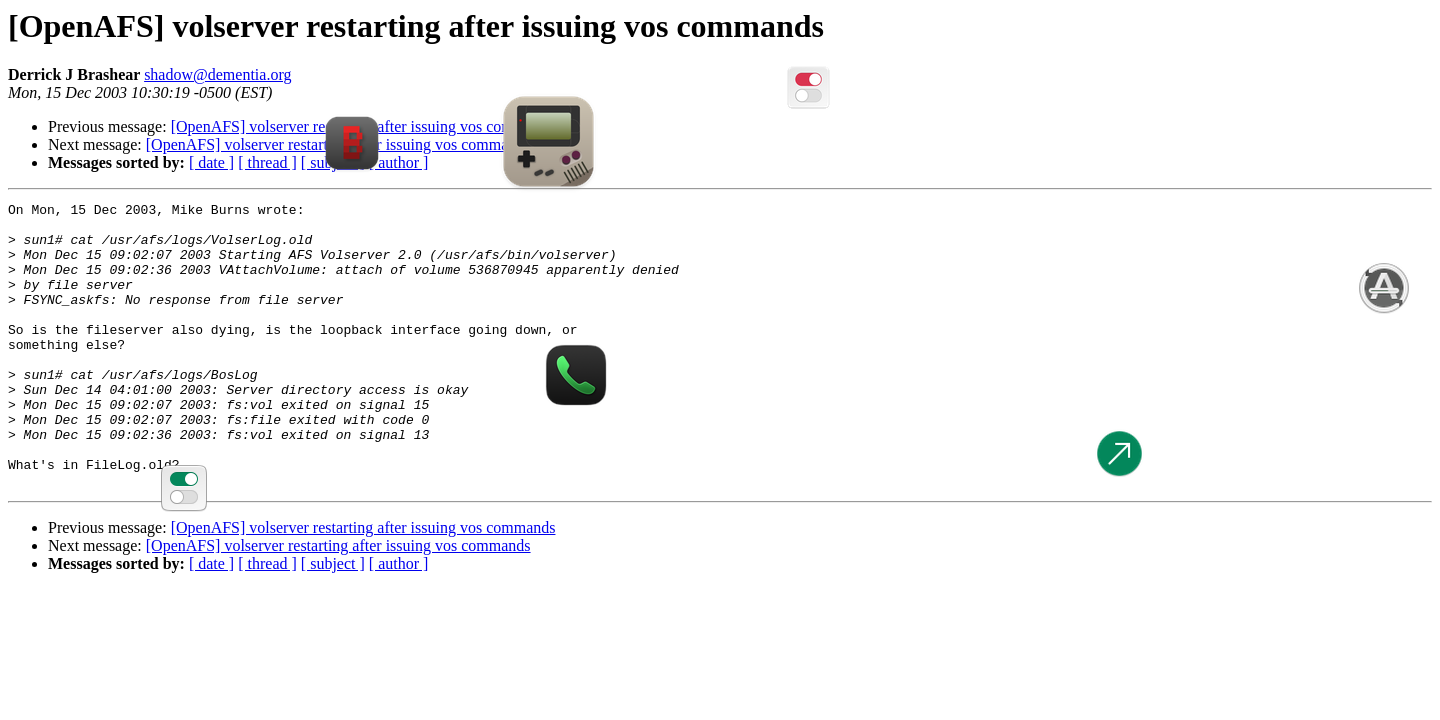  I want to click on indicates a symbolic link or shortcut to another file, so click(1119, 453).